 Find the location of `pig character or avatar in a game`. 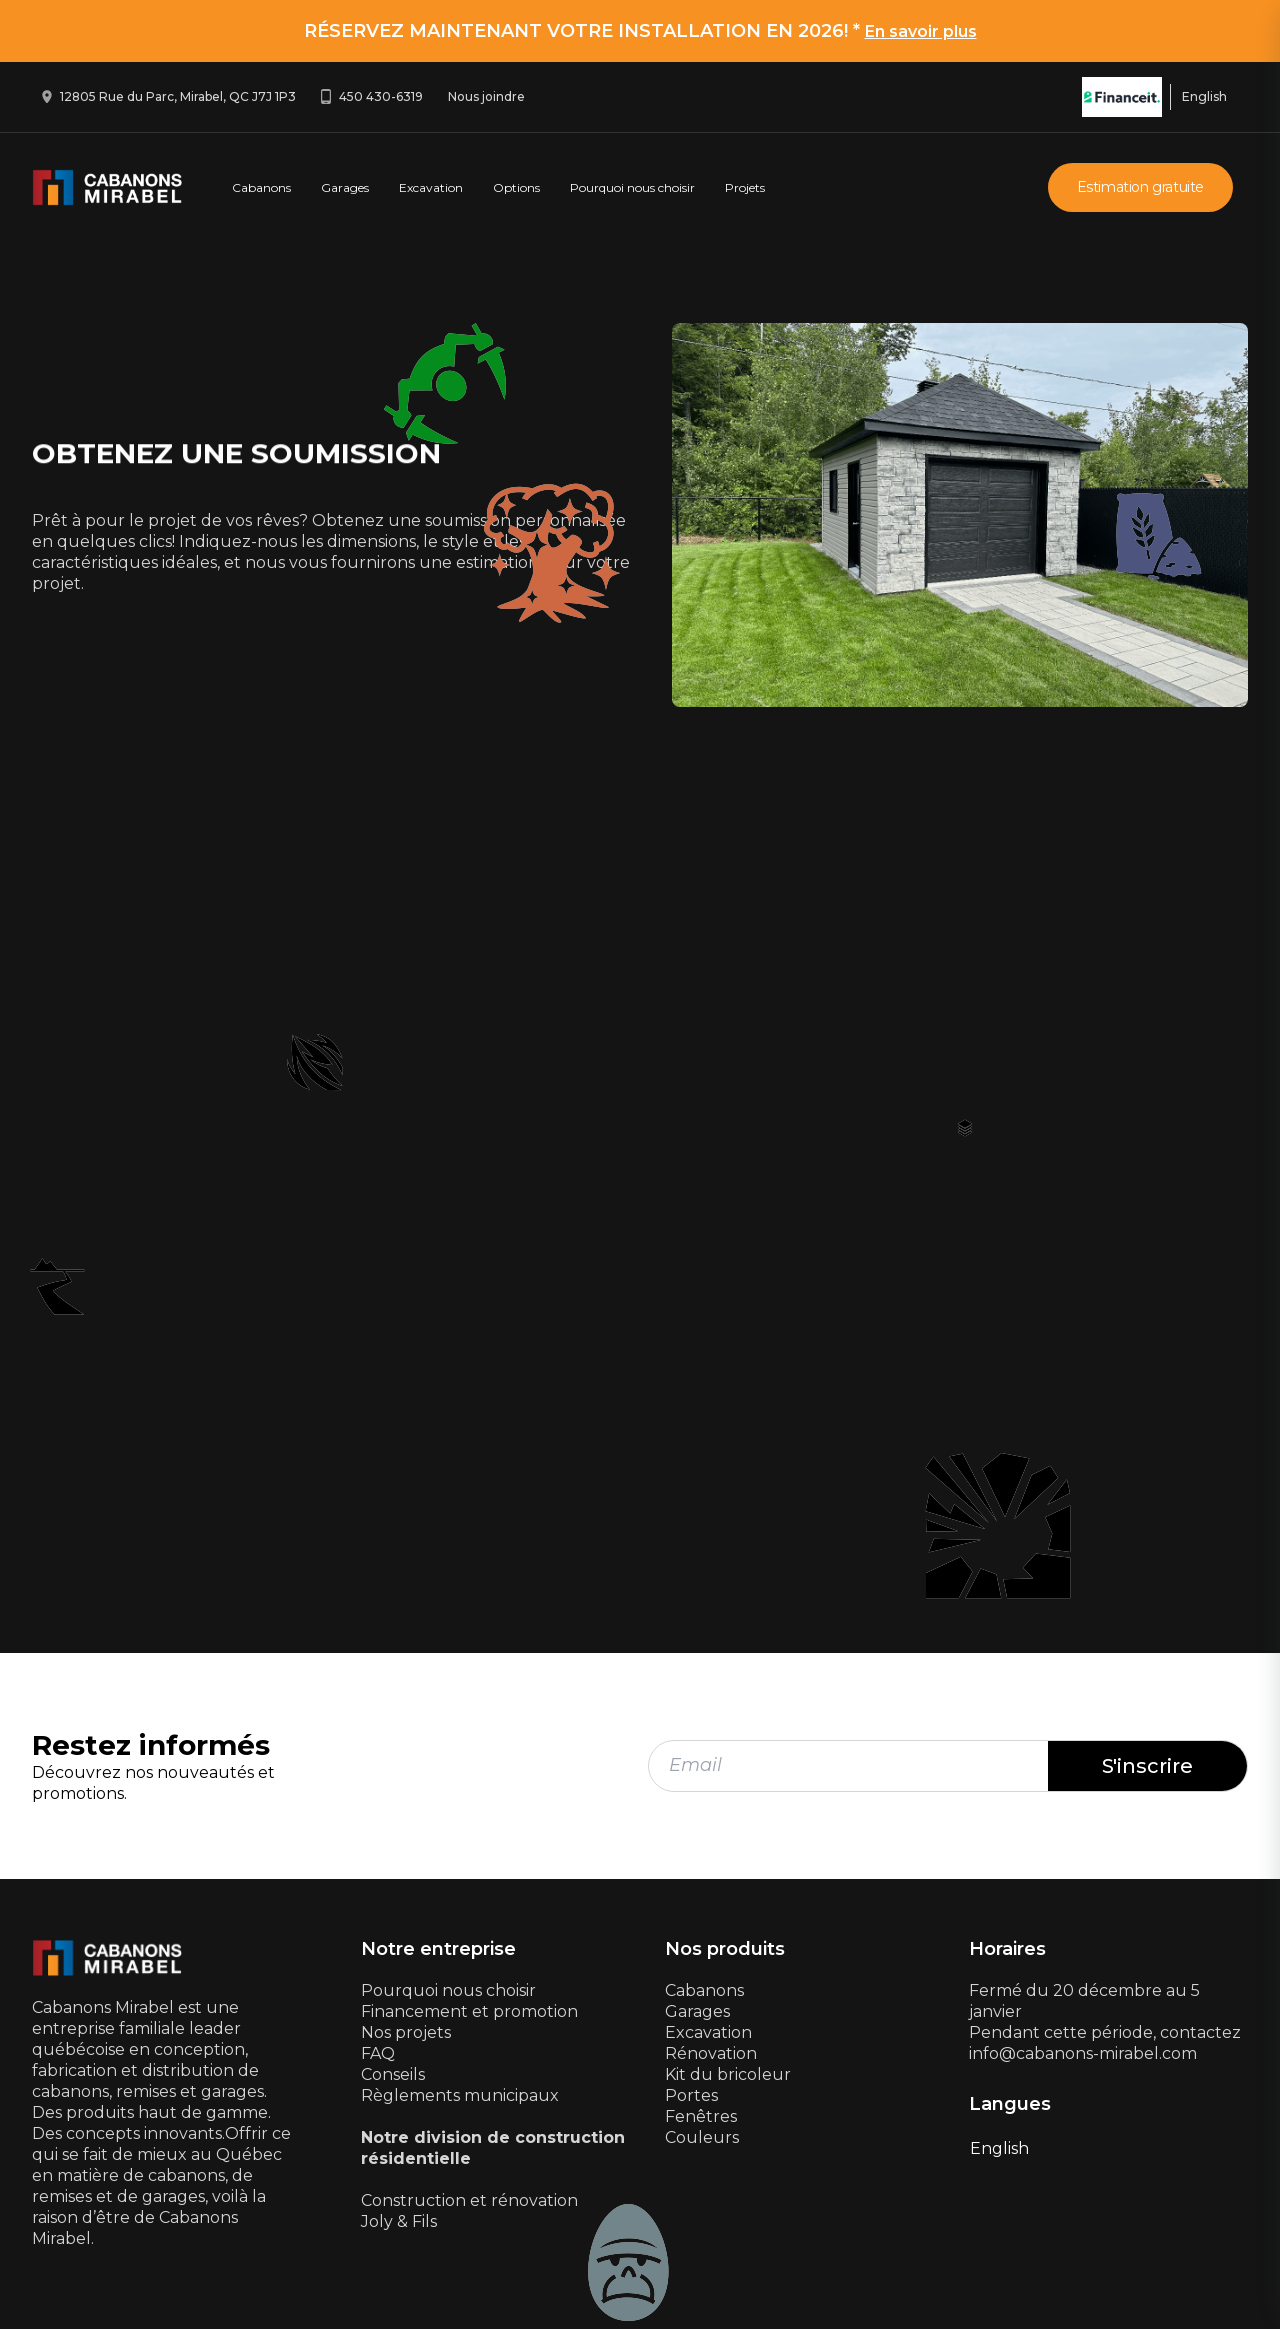

pig character or avatar in a game is located at coordinates (630, 2262).